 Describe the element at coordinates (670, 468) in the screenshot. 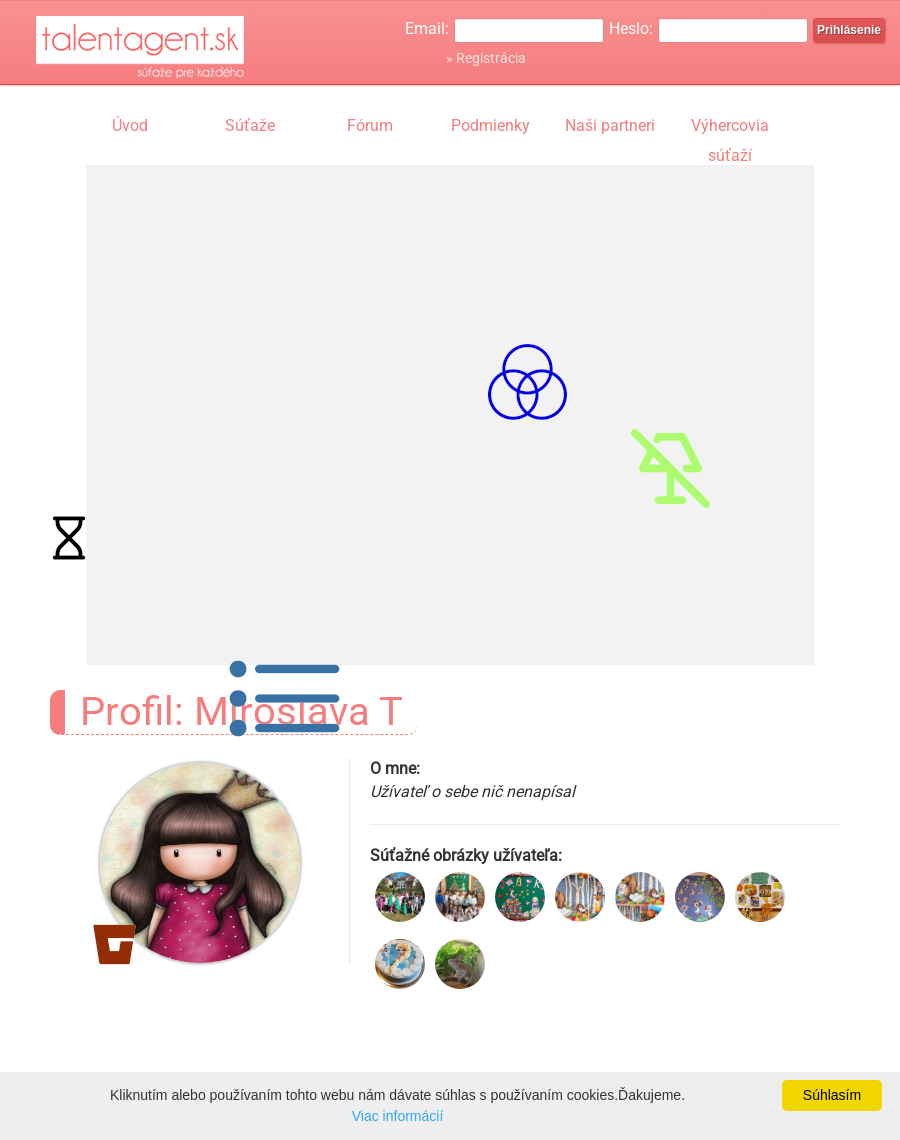

I see `turn off desk lamp` at that location.